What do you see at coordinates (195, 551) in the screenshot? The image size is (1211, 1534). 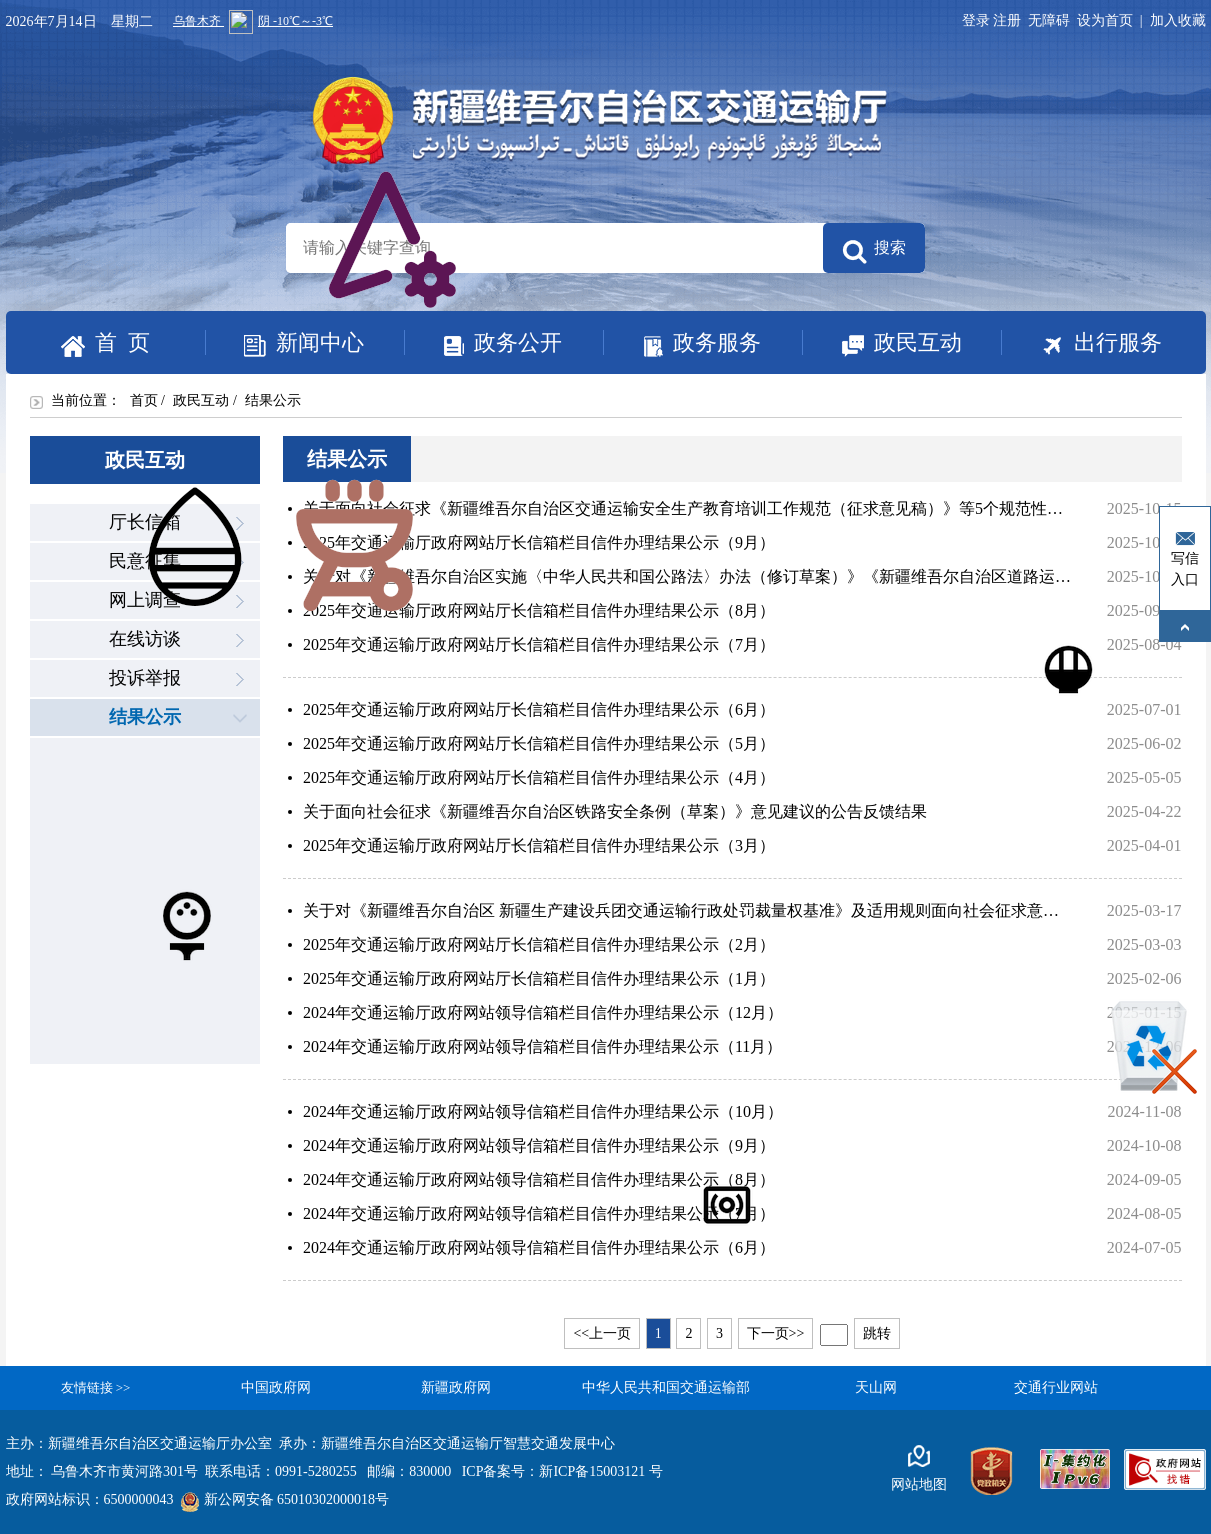 I see `adjust fill level or capacity` at bounding box center [195, 551].